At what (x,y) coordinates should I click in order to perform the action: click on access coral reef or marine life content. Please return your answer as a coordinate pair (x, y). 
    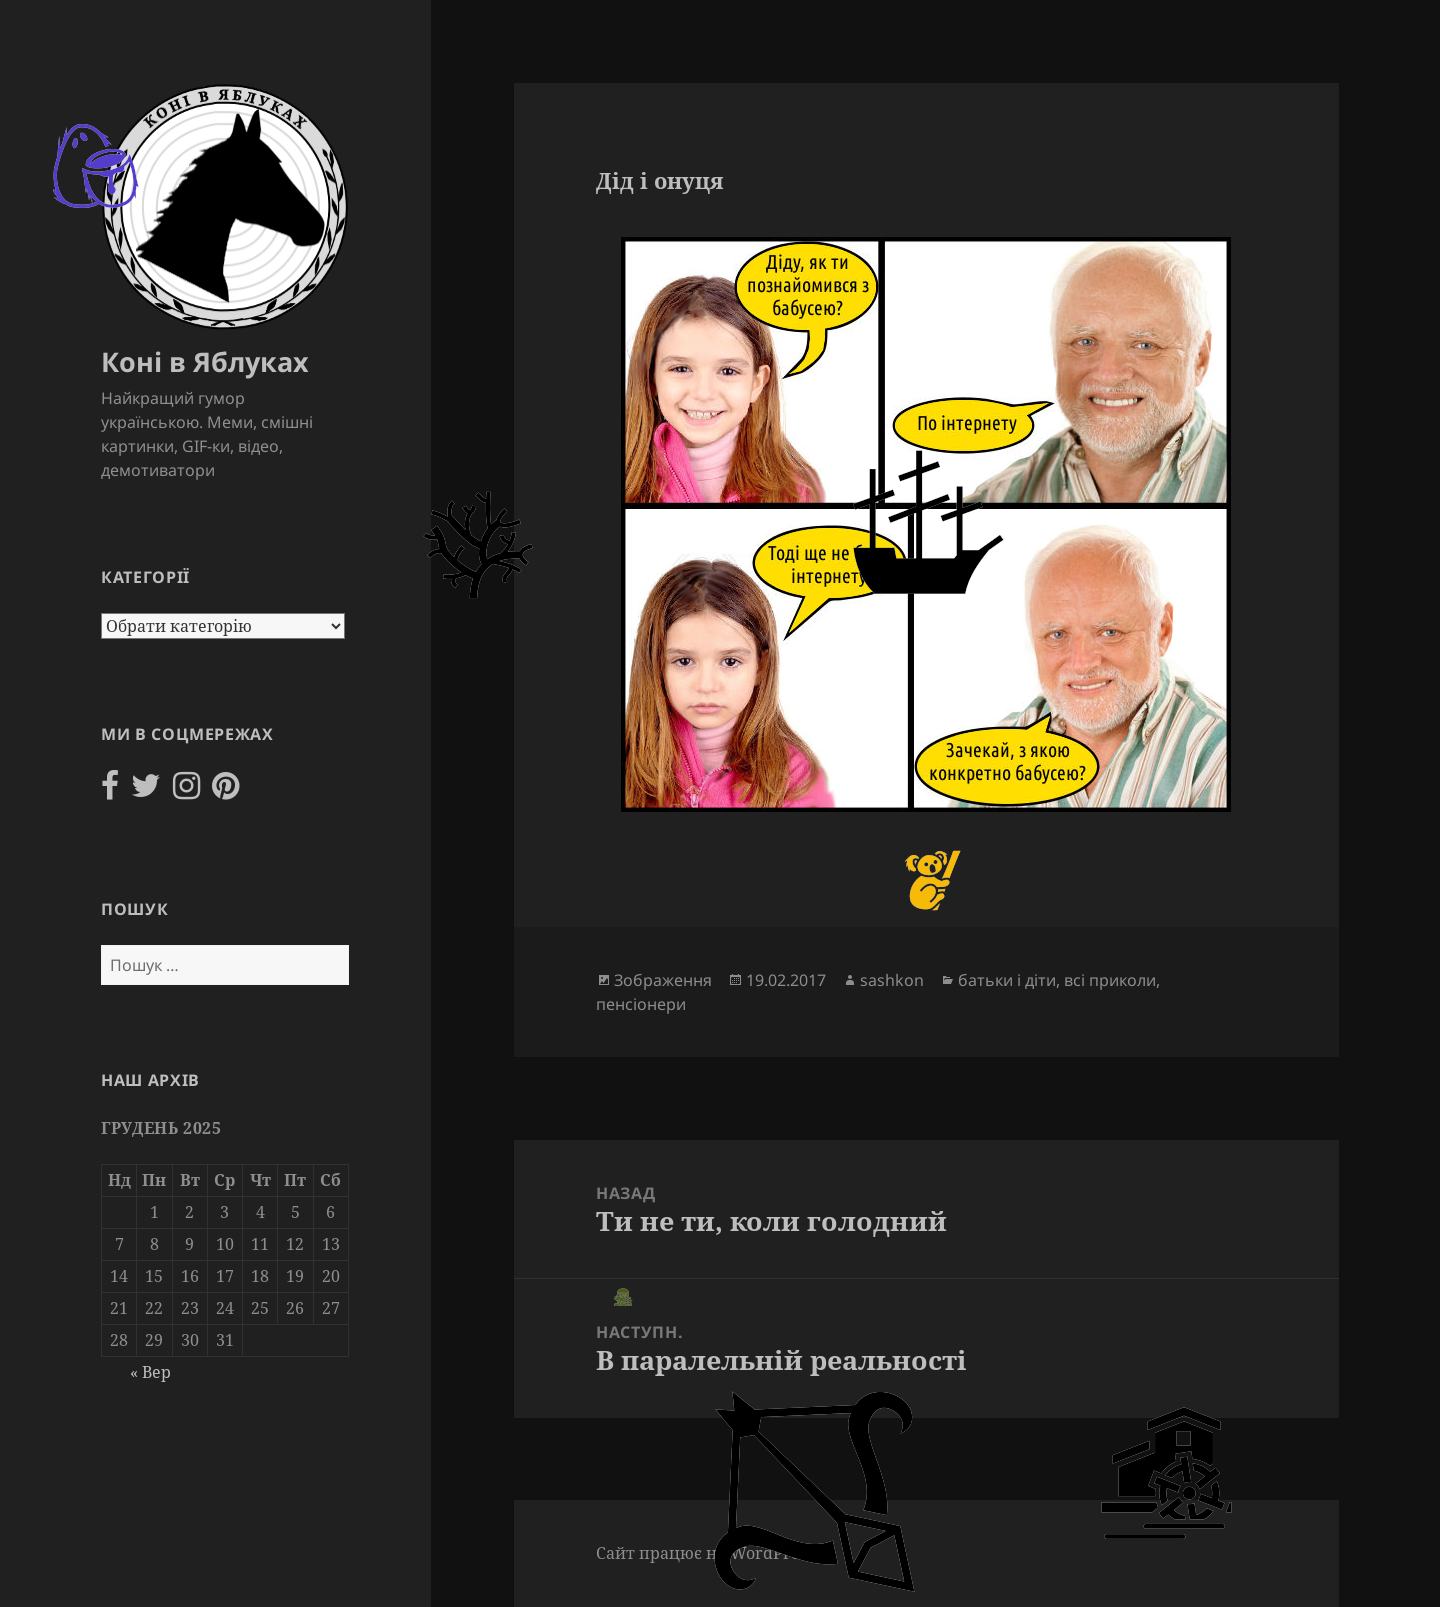
    Looking at the image, I should click on (478, 545).